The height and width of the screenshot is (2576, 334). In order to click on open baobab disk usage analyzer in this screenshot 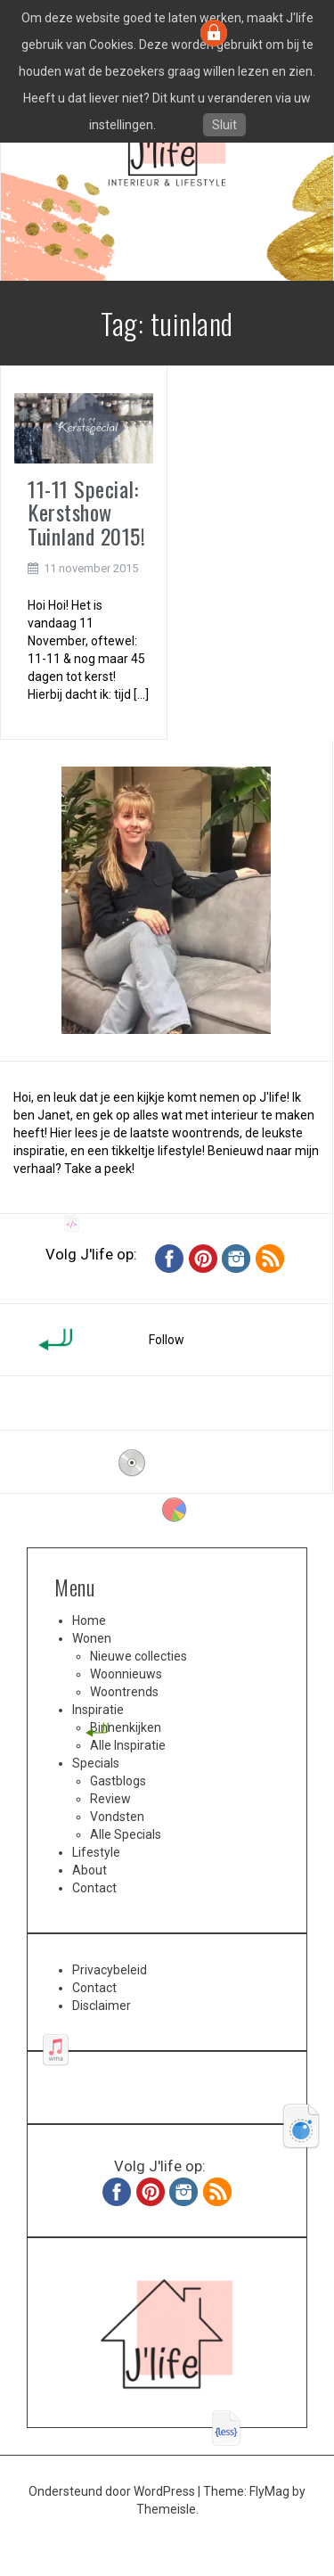, I will do `click(174, 1509)`.